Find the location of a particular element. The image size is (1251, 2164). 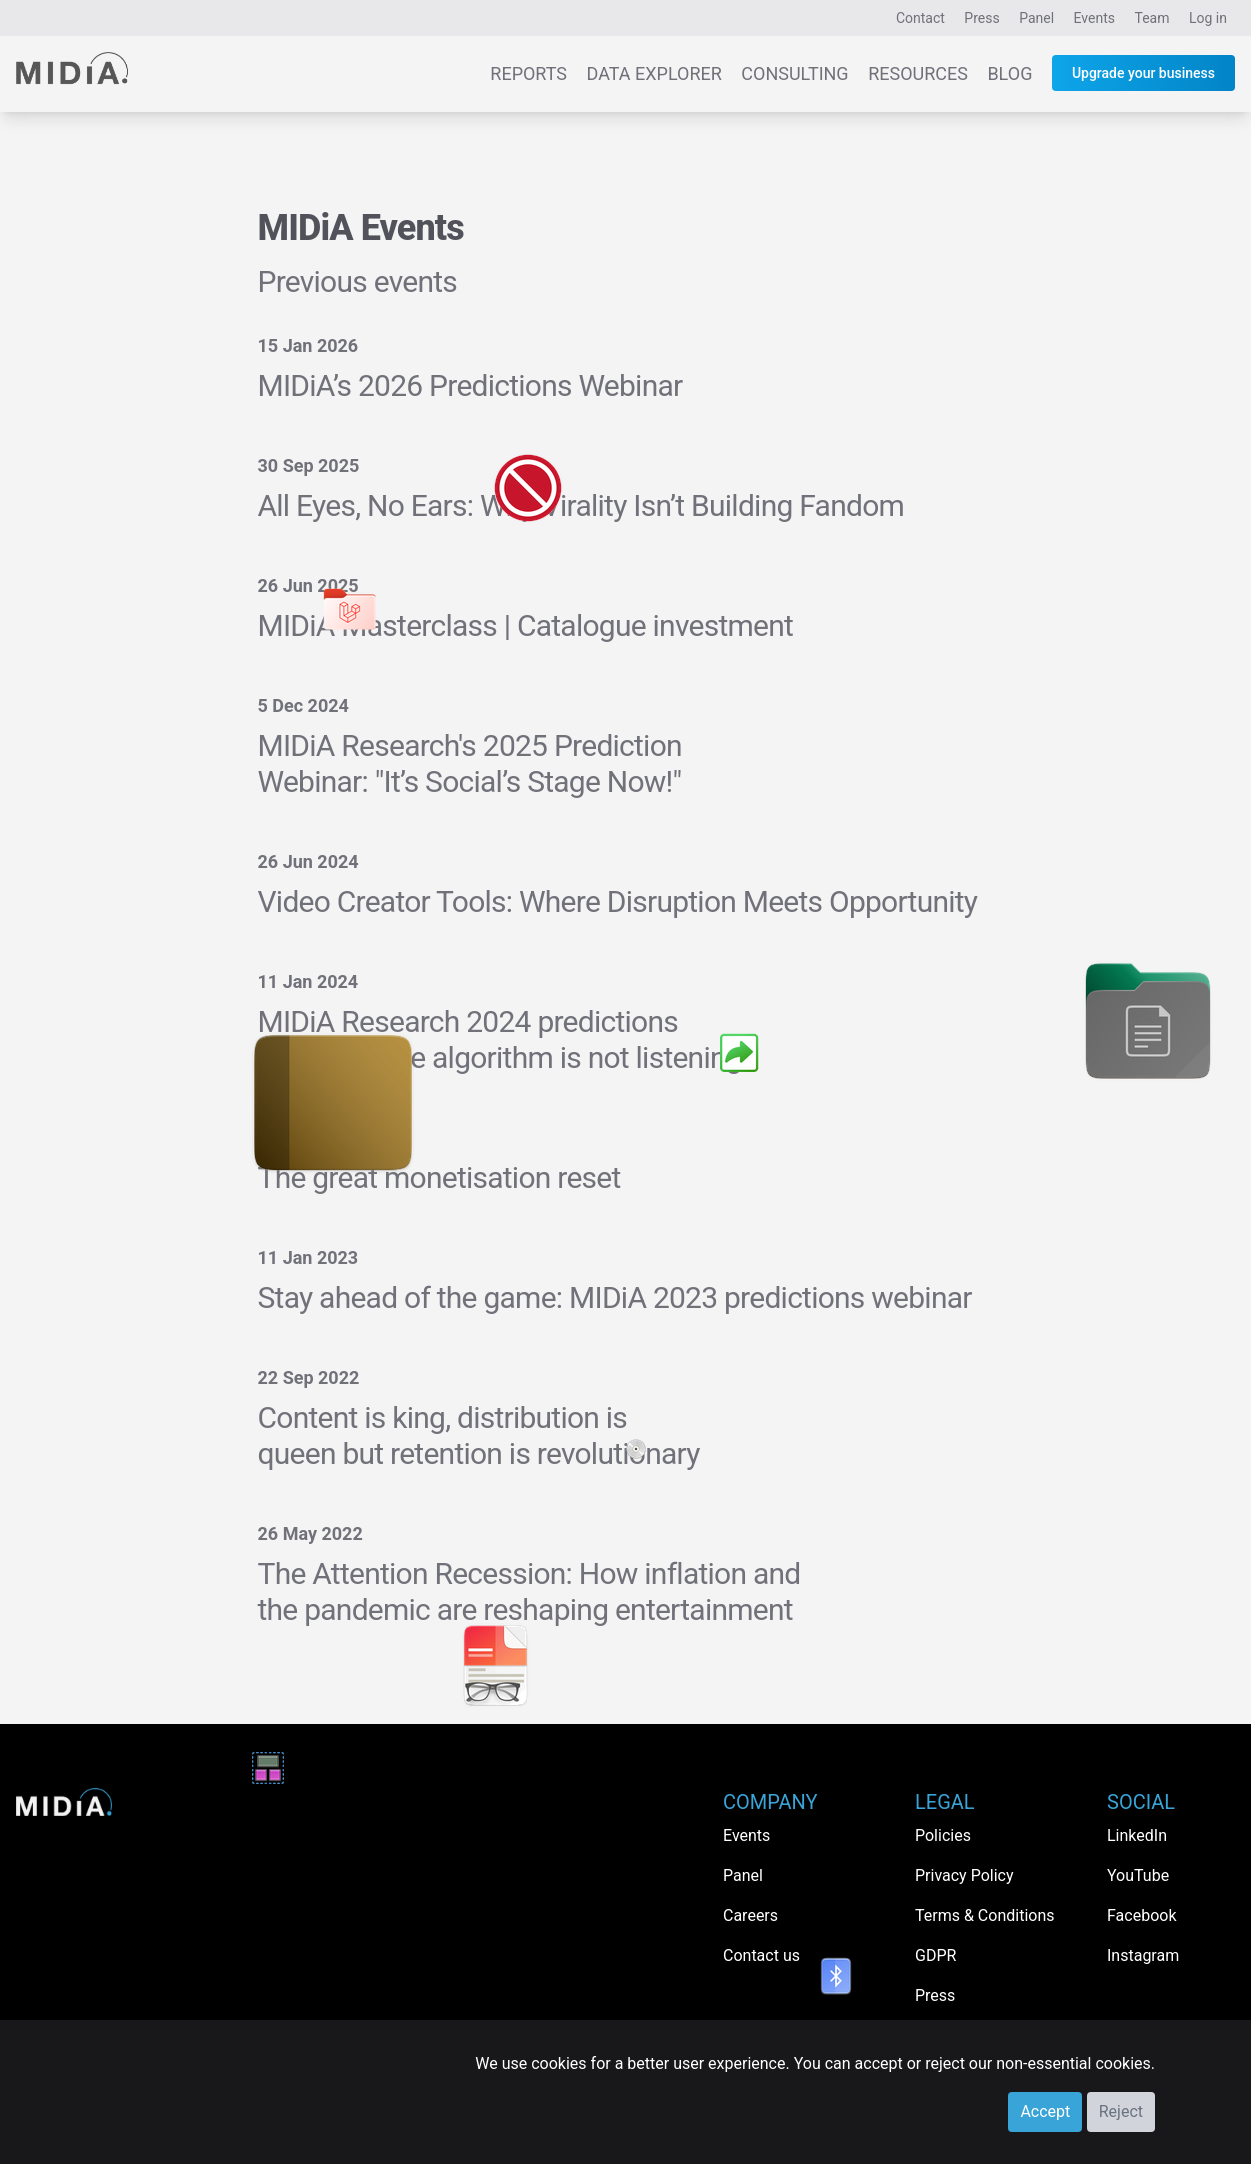

indicates a shared file or folder is located at coordinates (769, 1023).